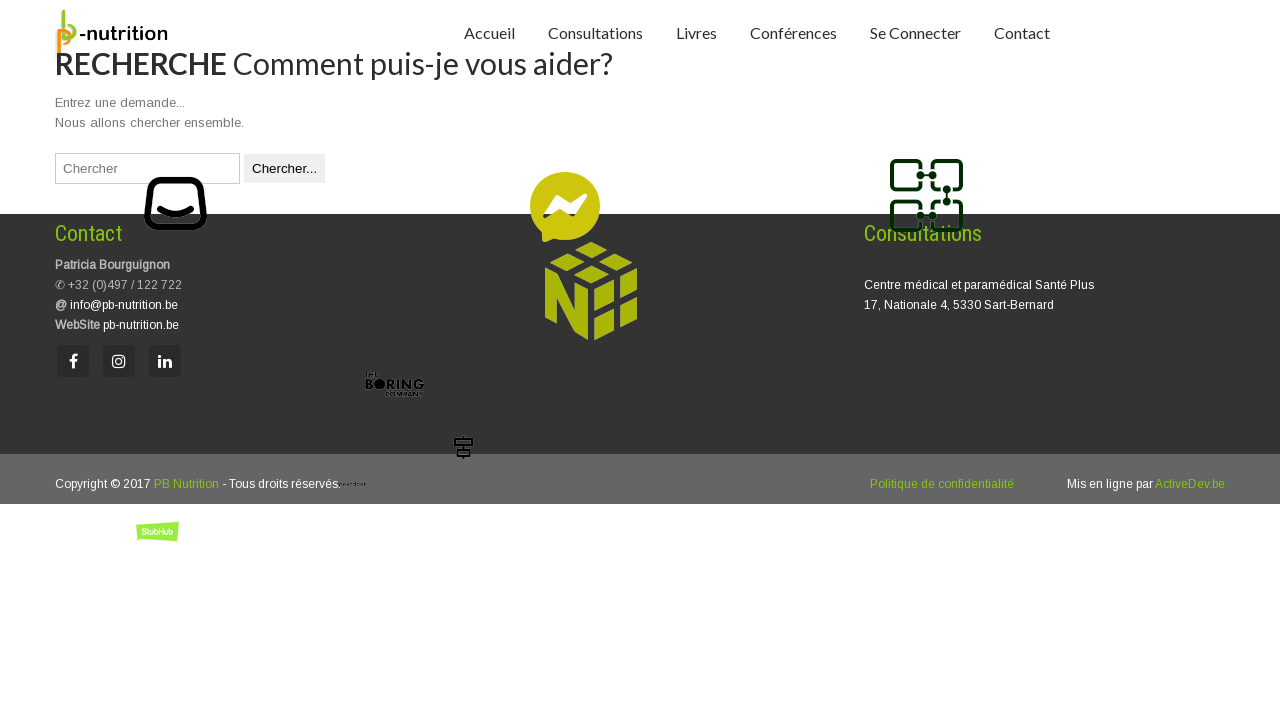 The width and height of the screenshot is (1280, 720). I want to click on align selected items to horizontal center, so click(463, 447).